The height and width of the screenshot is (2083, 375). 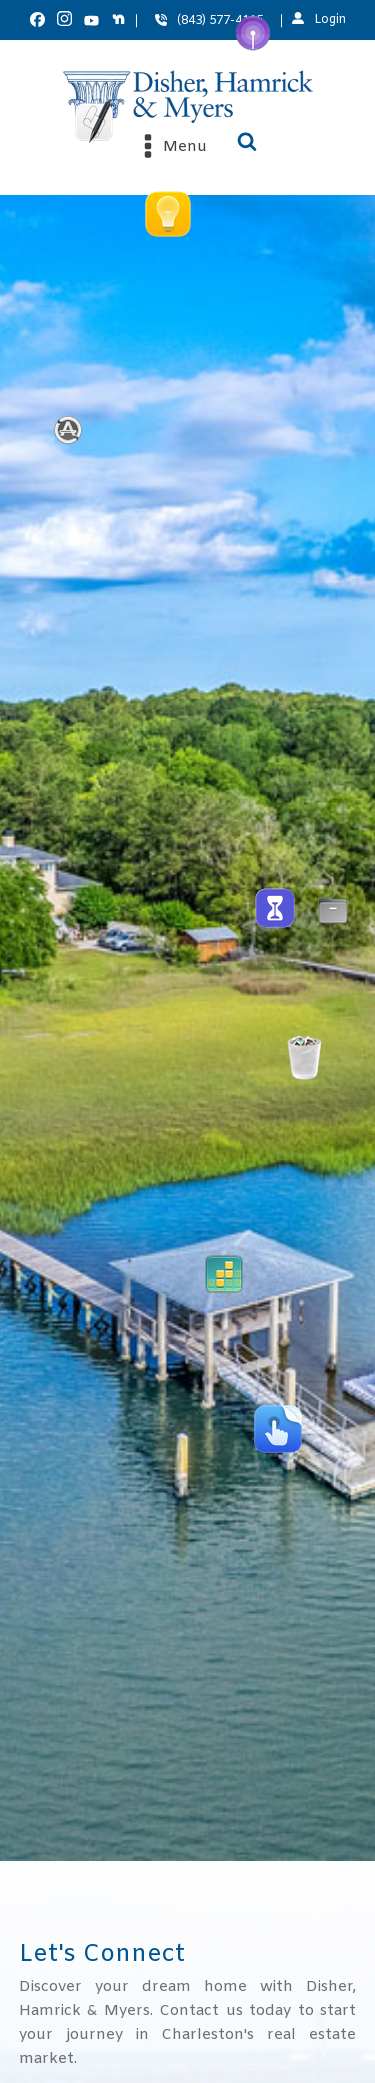 I want to click on trash bin containing deleted files, so click(x=304, y=1058).